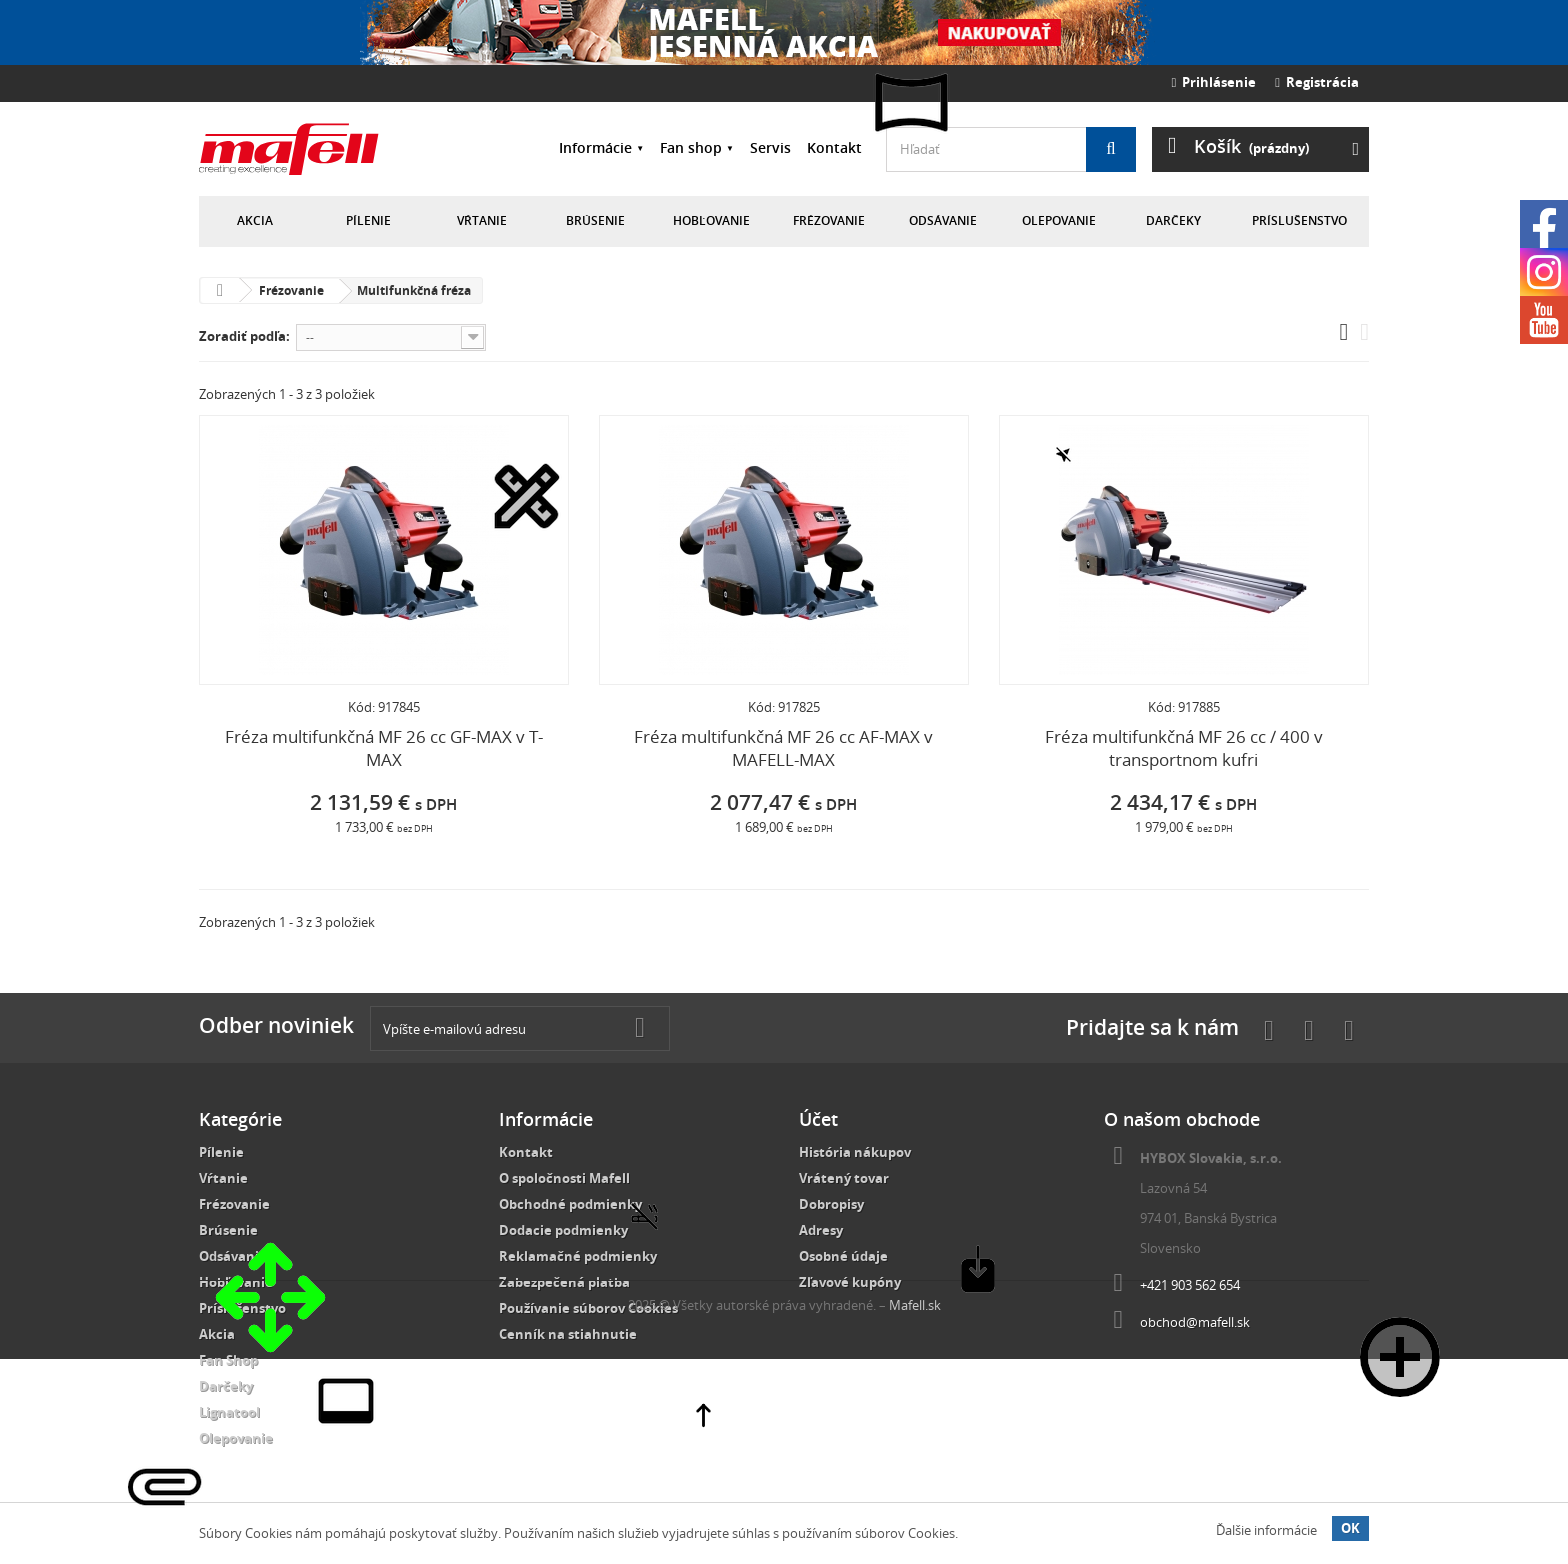 This screenshot has height=1564, width=1568. Describe the element at coordinates (1063, 455) in the screenshot. I see `location sharing is disabled` at that location.